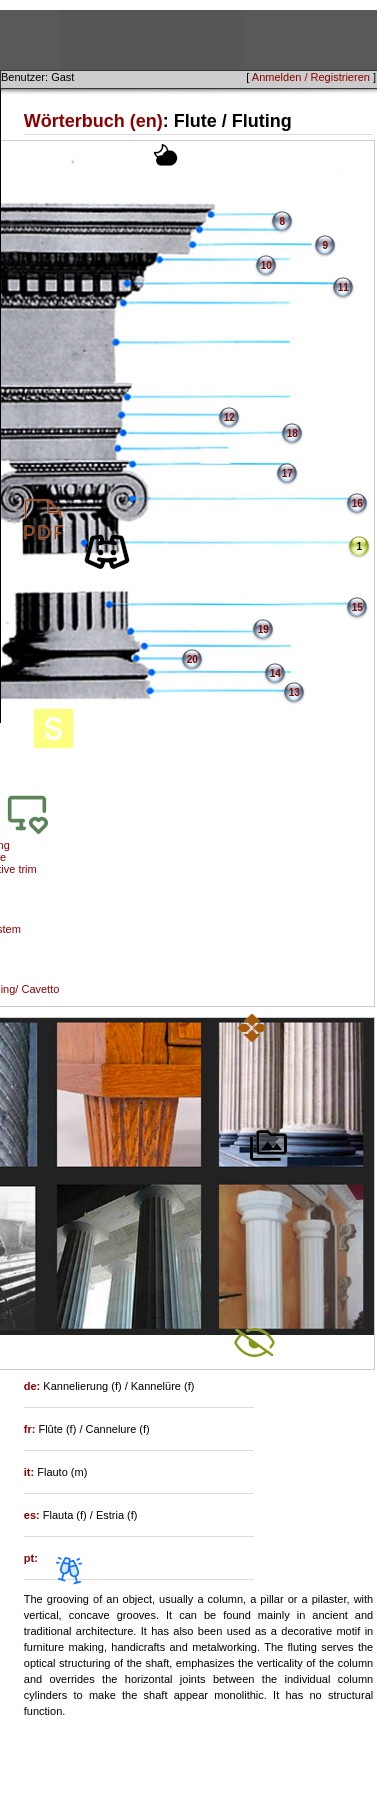  What do you see at coordinates (43, 521) in the screenshot?
I see `view or open a PDF document` at bounding box center [43, 521].